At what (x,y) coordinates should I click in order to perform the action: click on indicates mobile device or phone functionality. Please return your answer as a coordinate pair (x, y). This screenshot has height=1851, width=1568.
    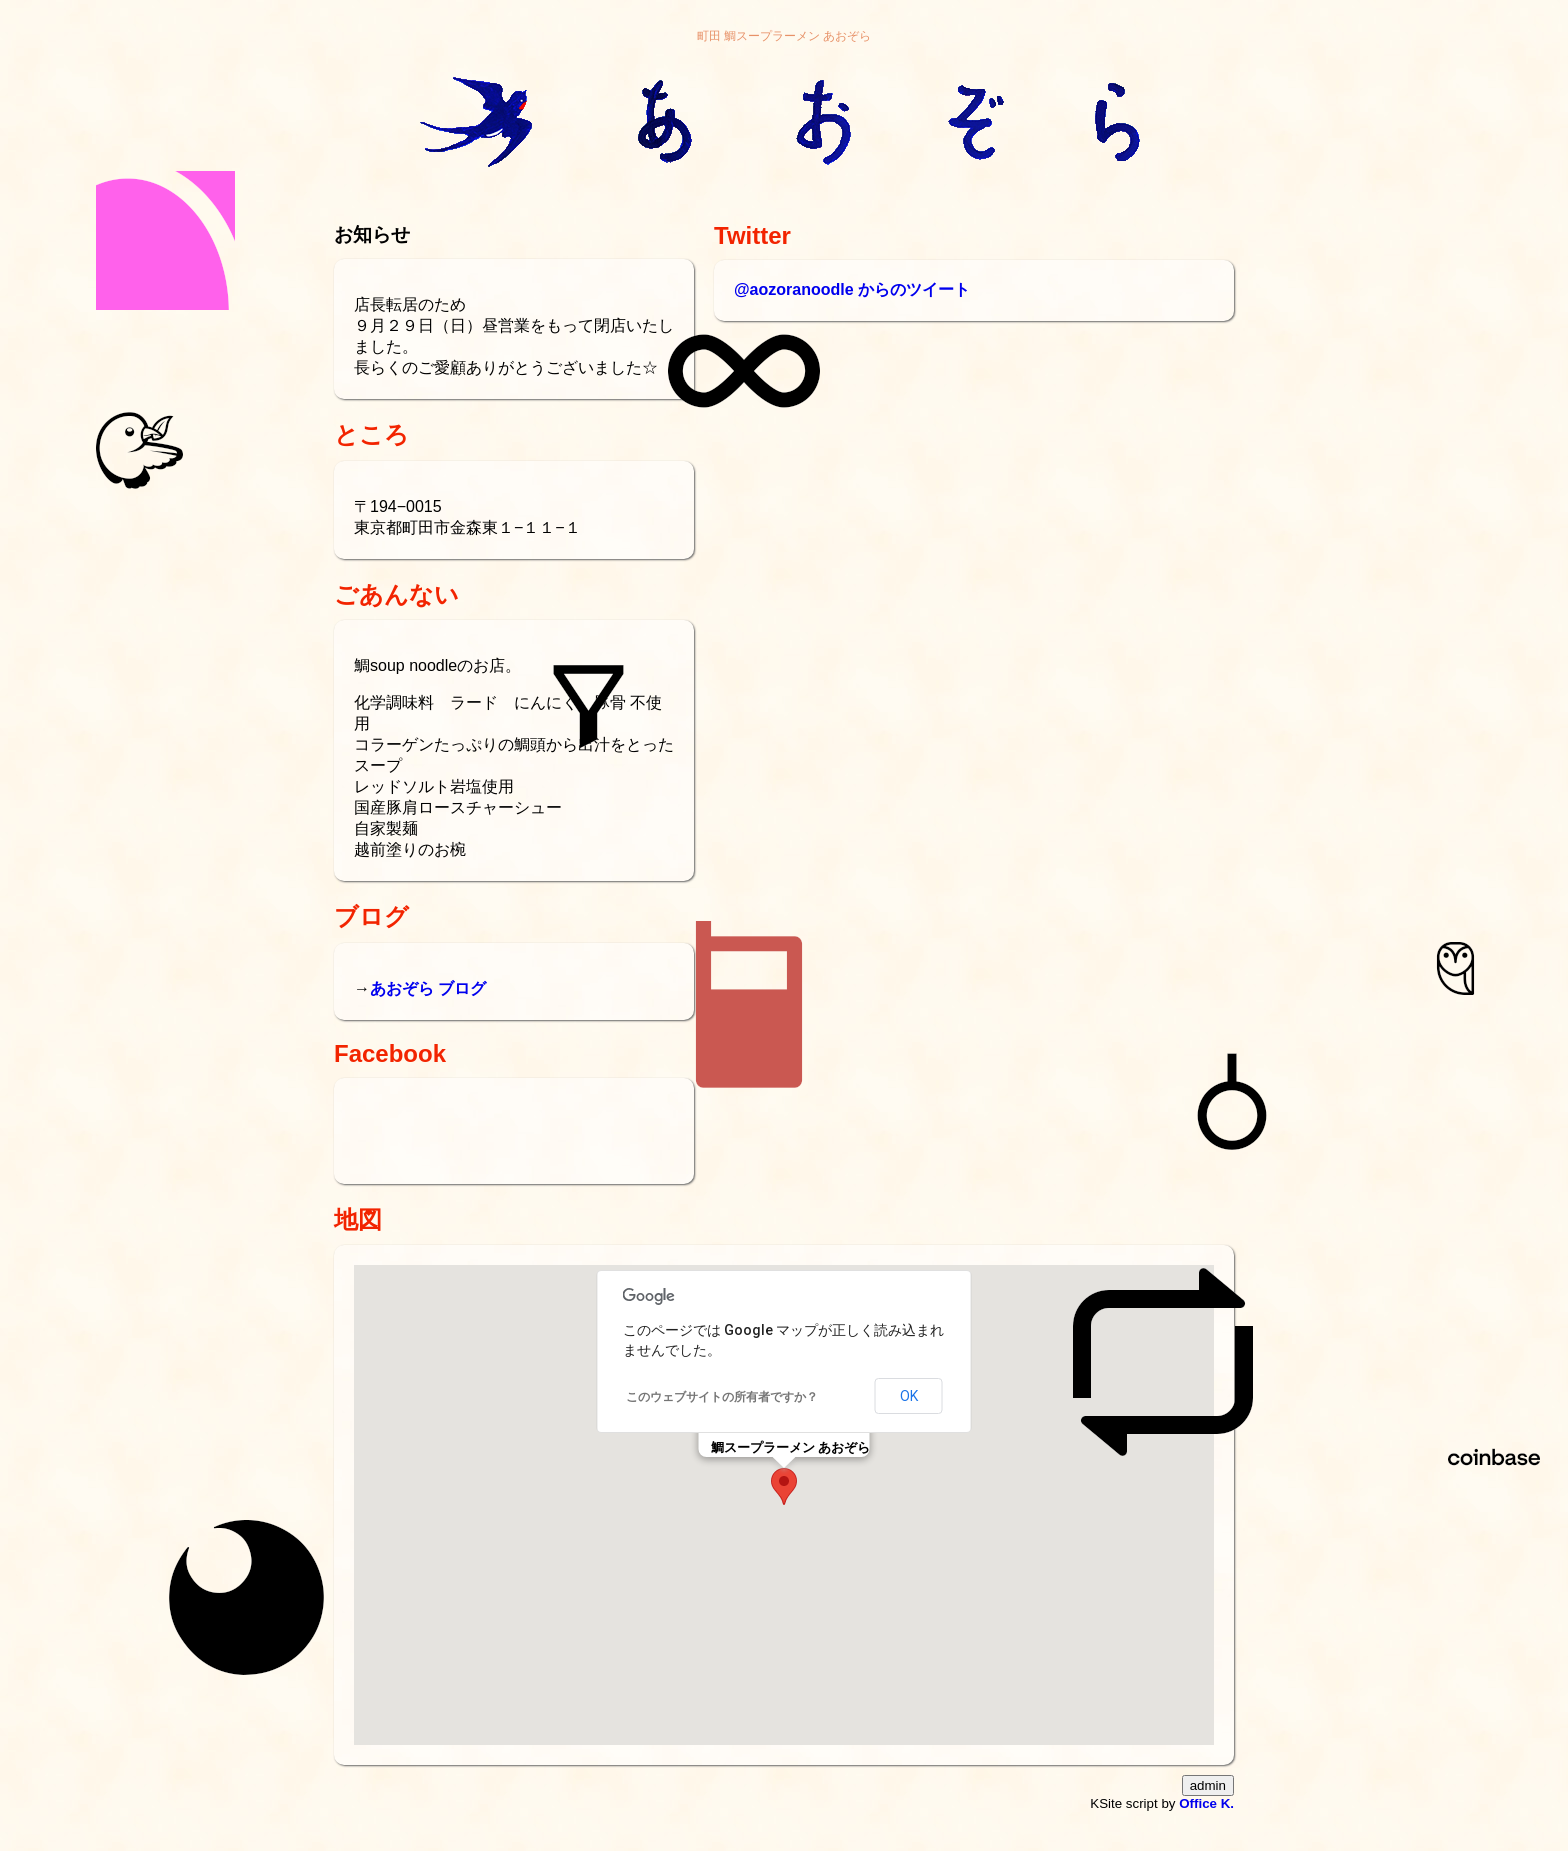
    Looking at the image, I should click on (749, 1012).